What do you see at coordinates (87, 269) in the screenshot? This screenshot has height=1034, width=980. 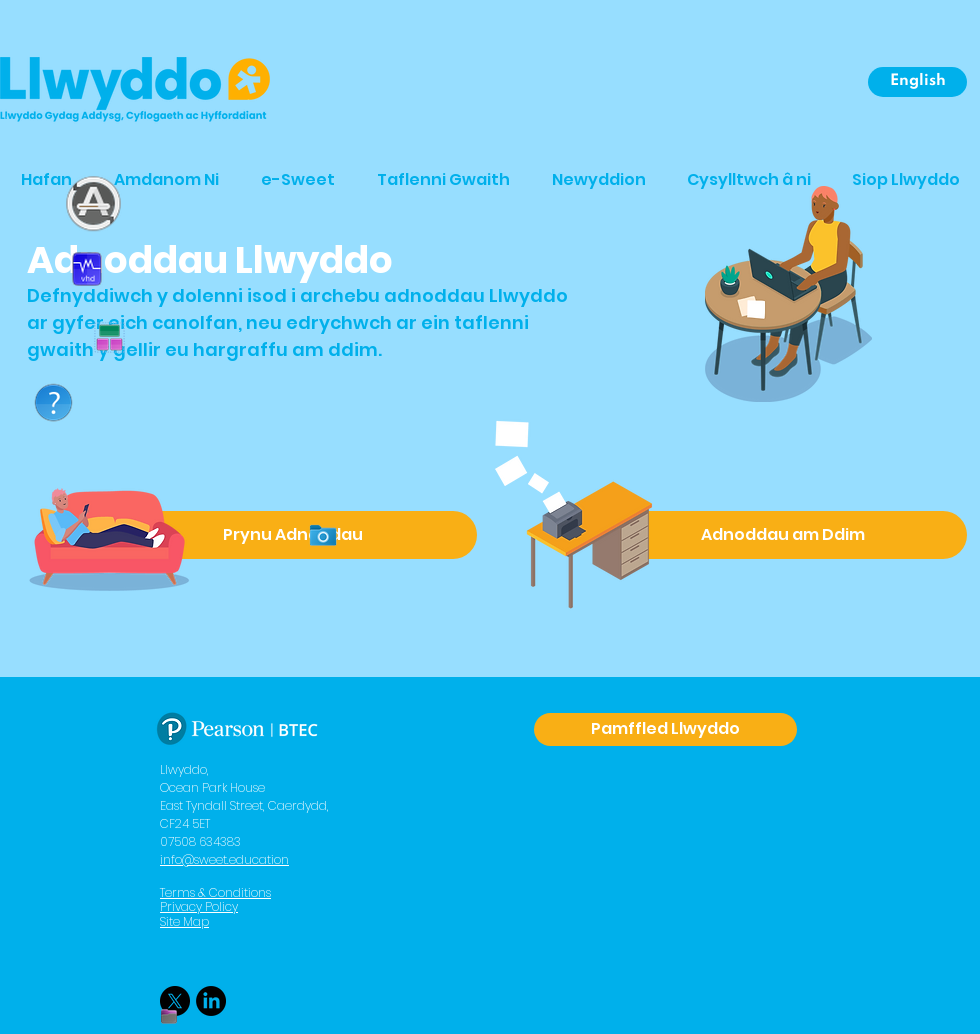 I see `open a VirtualBox virtual hard disk file` at bounding box center [87, 269].